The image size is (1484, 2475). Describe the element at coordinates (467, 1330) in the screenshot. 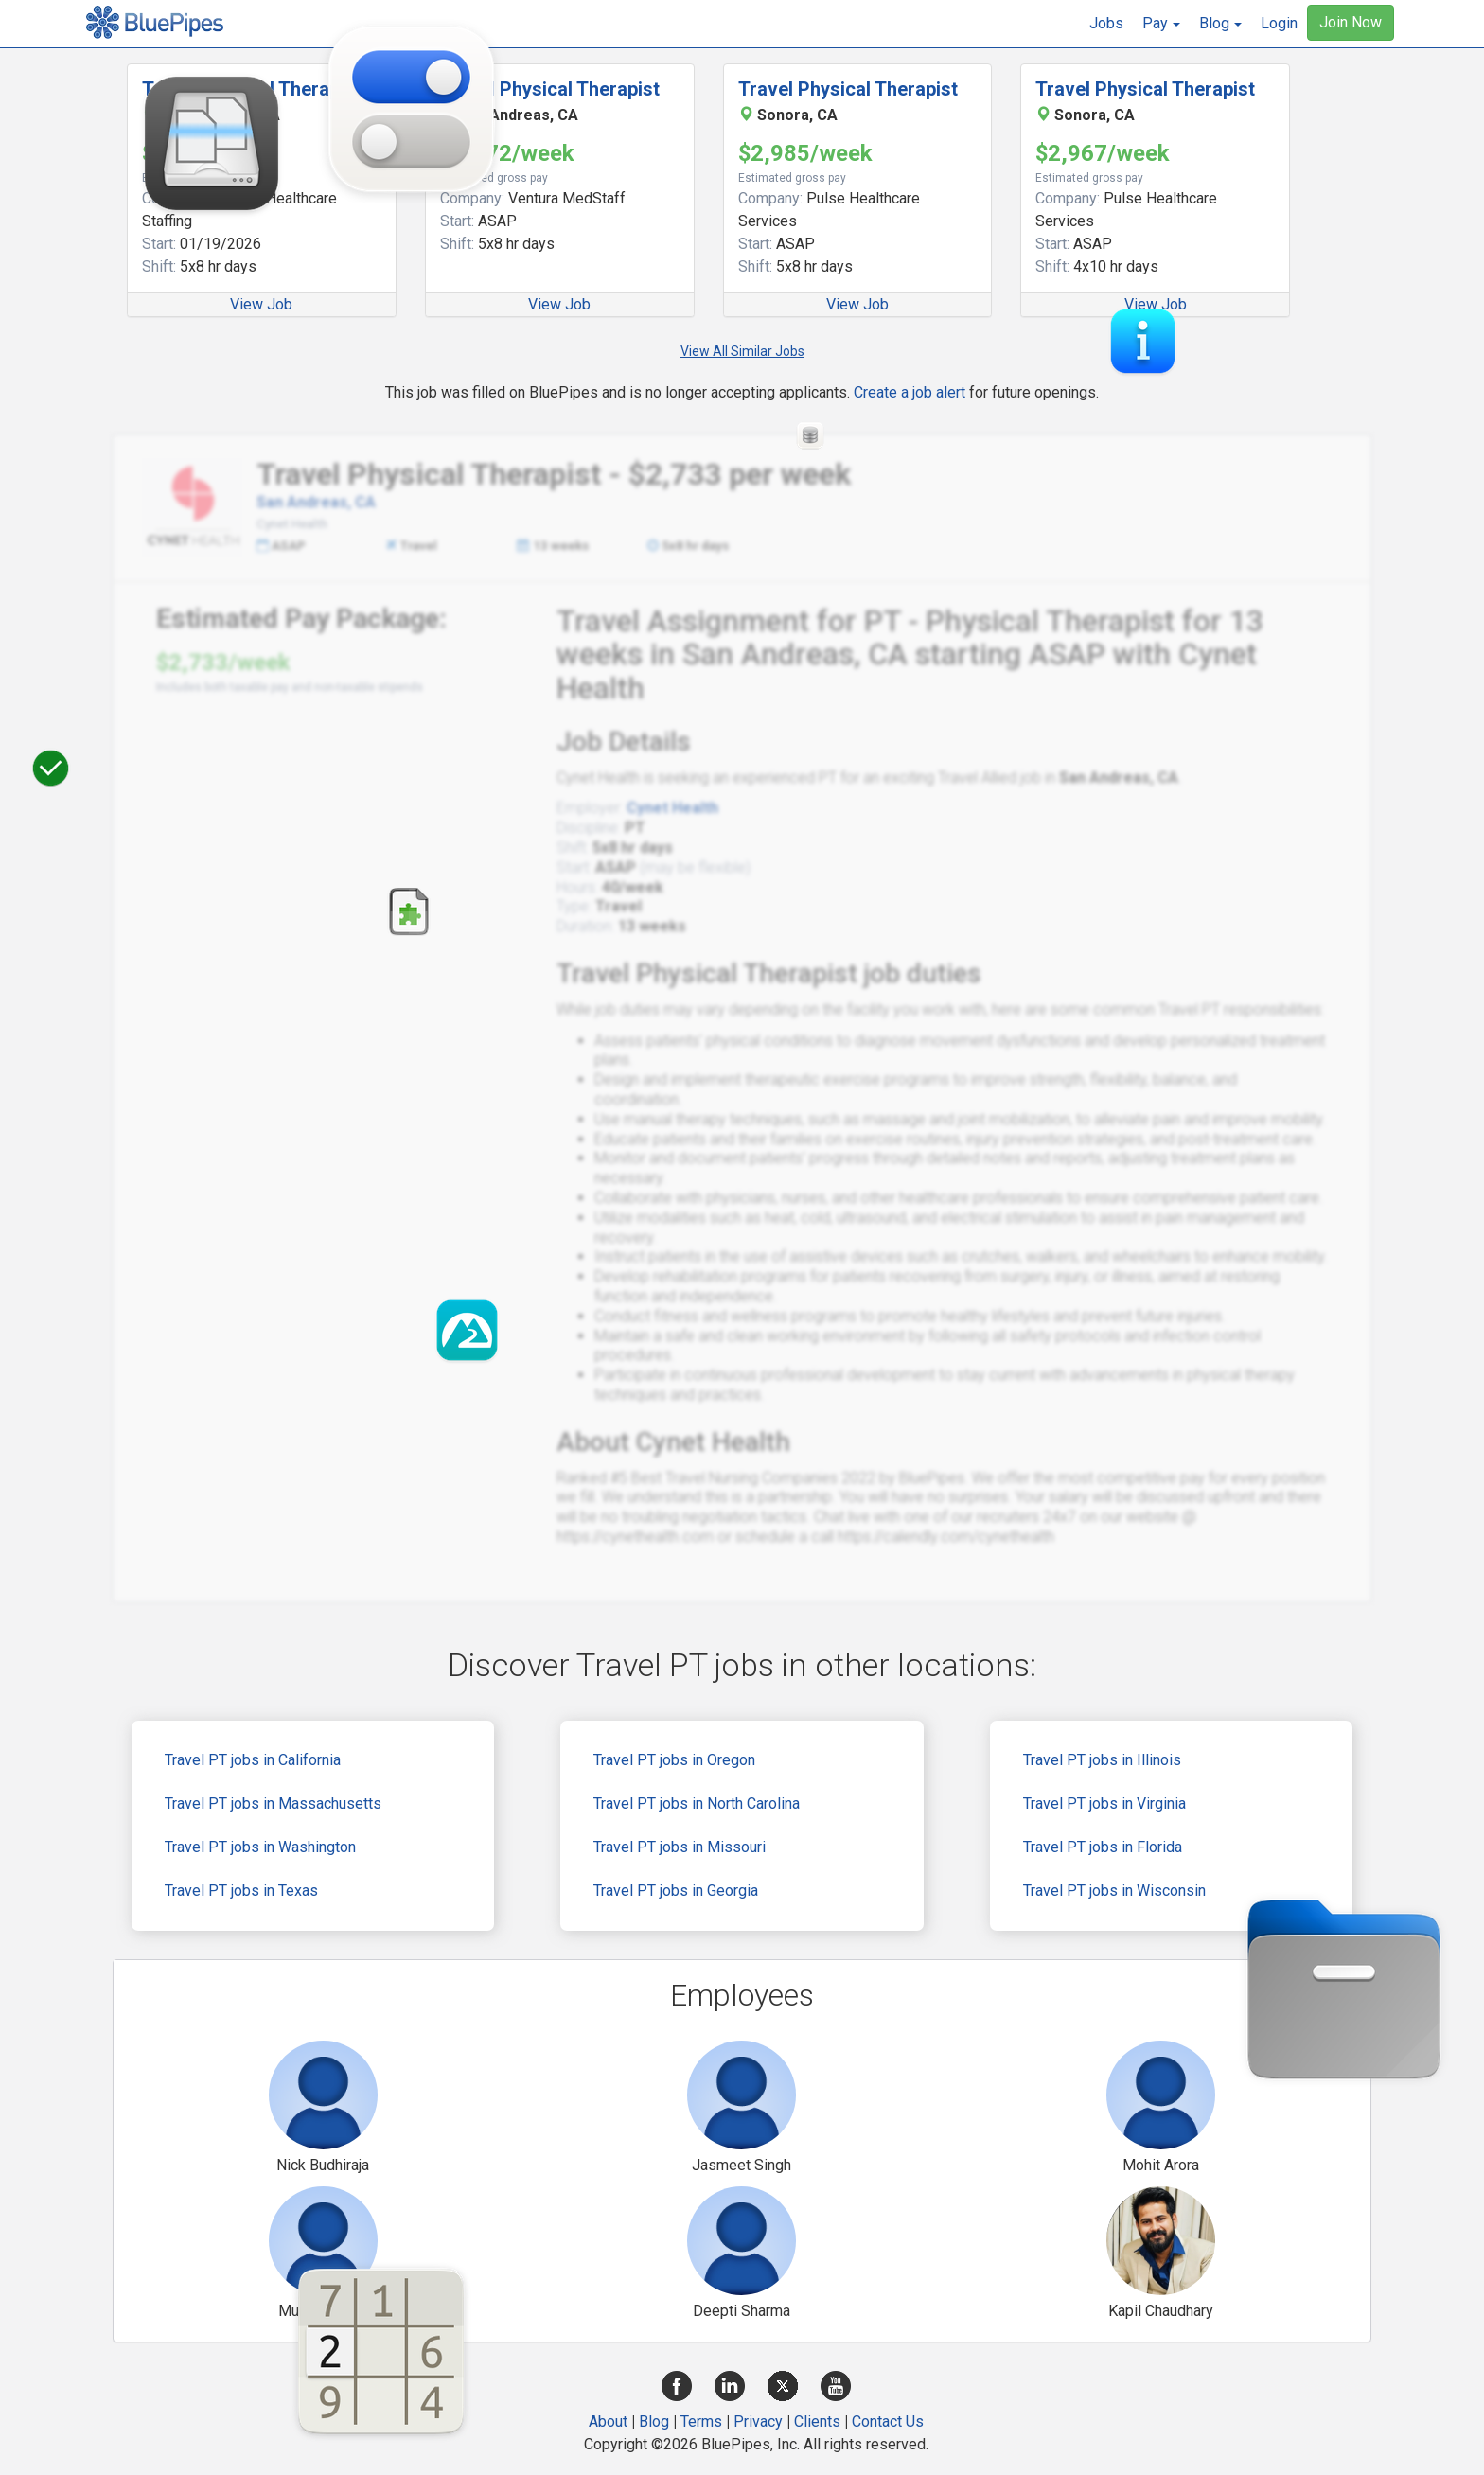

I see `launch Two Point Hospital game` at that location.